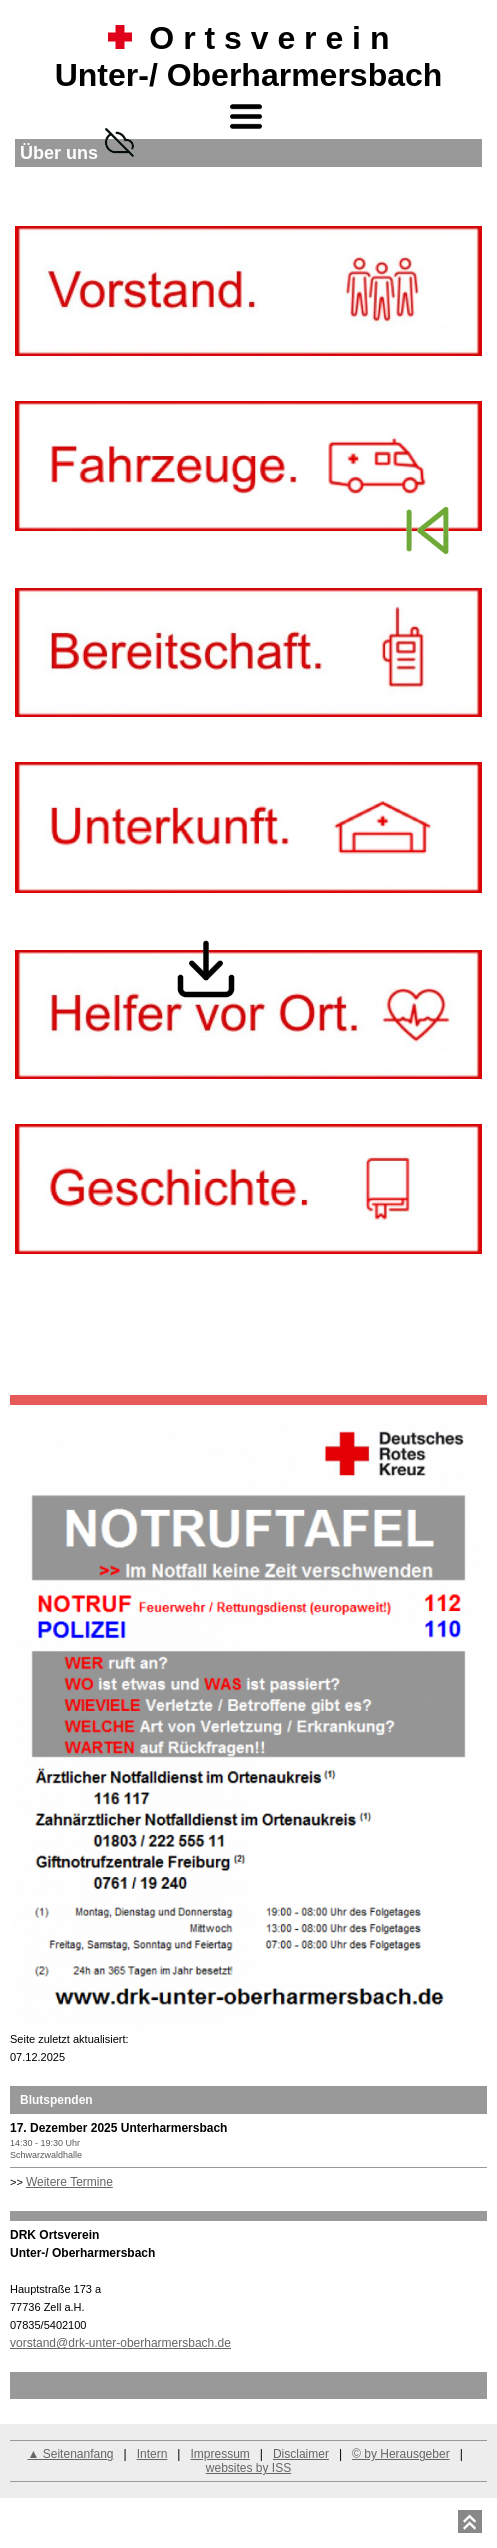 The width and height of the screenshot is (497, 2548). What do you see at coordinates (206, 969) in the screenshot?
I see `download a file or document` at bounding box center [206, 969].